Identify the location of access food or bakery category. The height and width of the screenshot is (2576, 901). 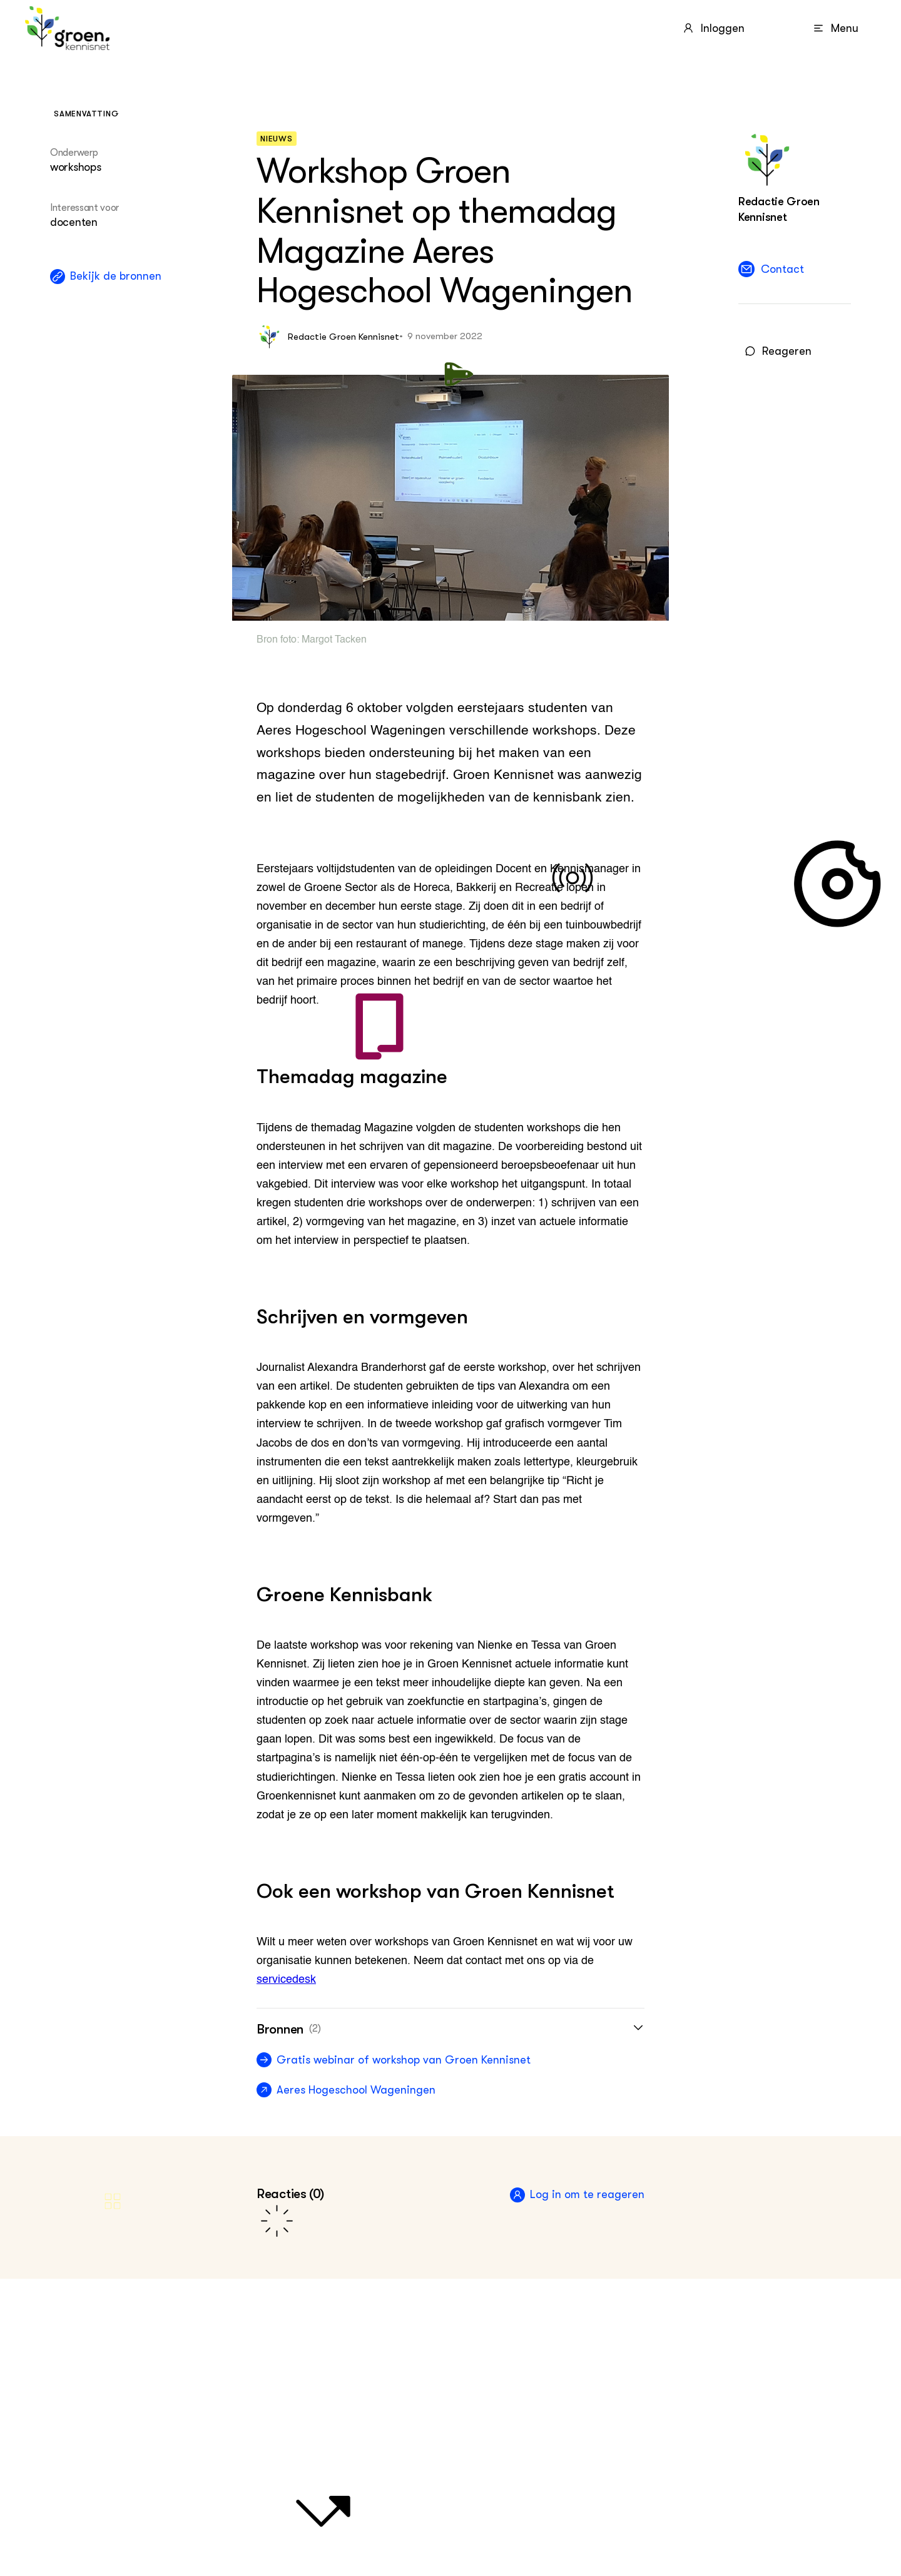
(837, 883).